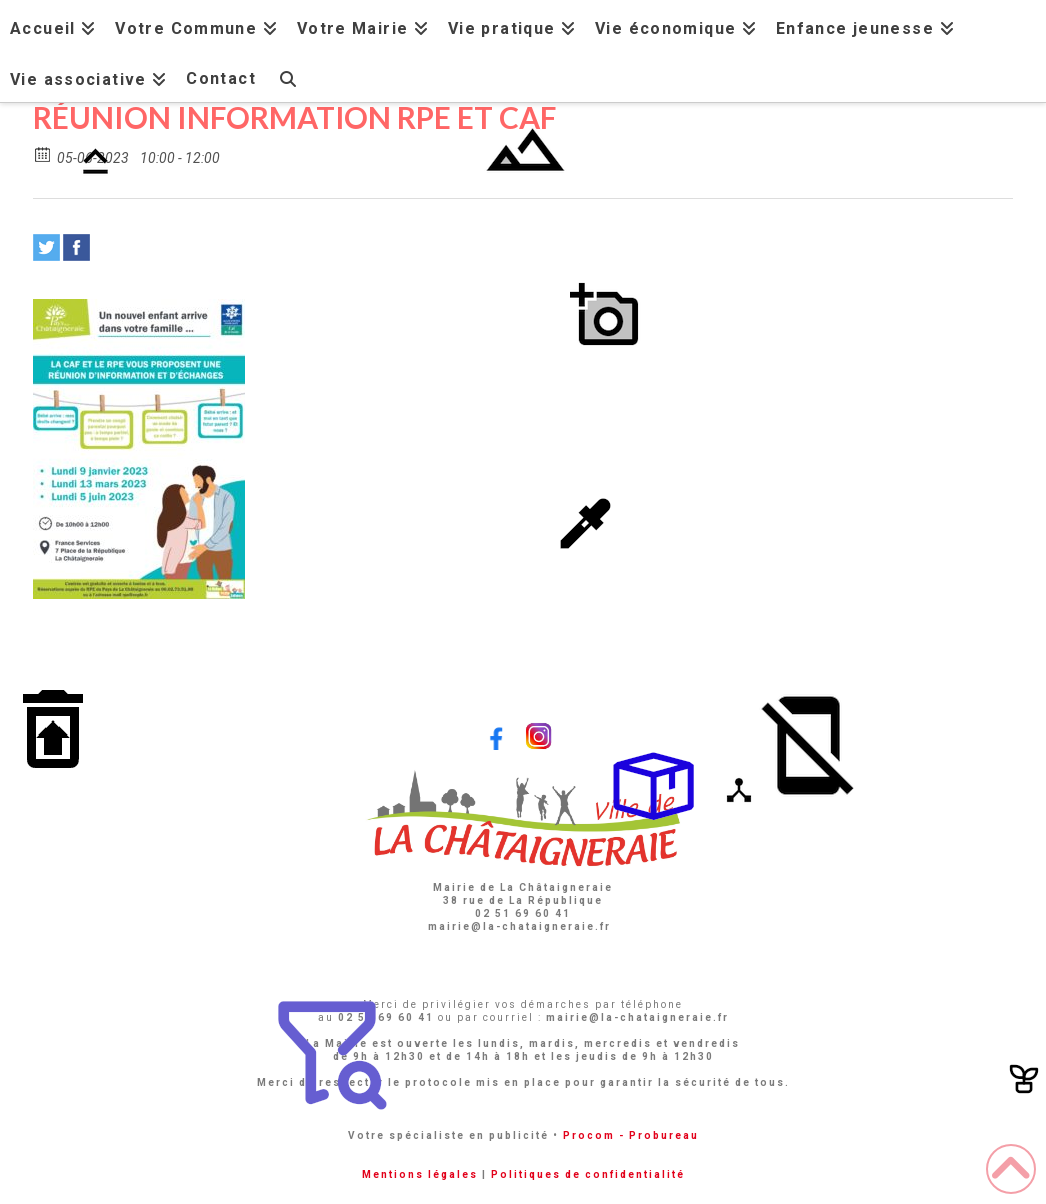 The width and height of the screenshot is (1046, 1204). Describe the element at coordinates (1024, 1079) in the screenshot. I see `view plant care or gardening features` at that location.